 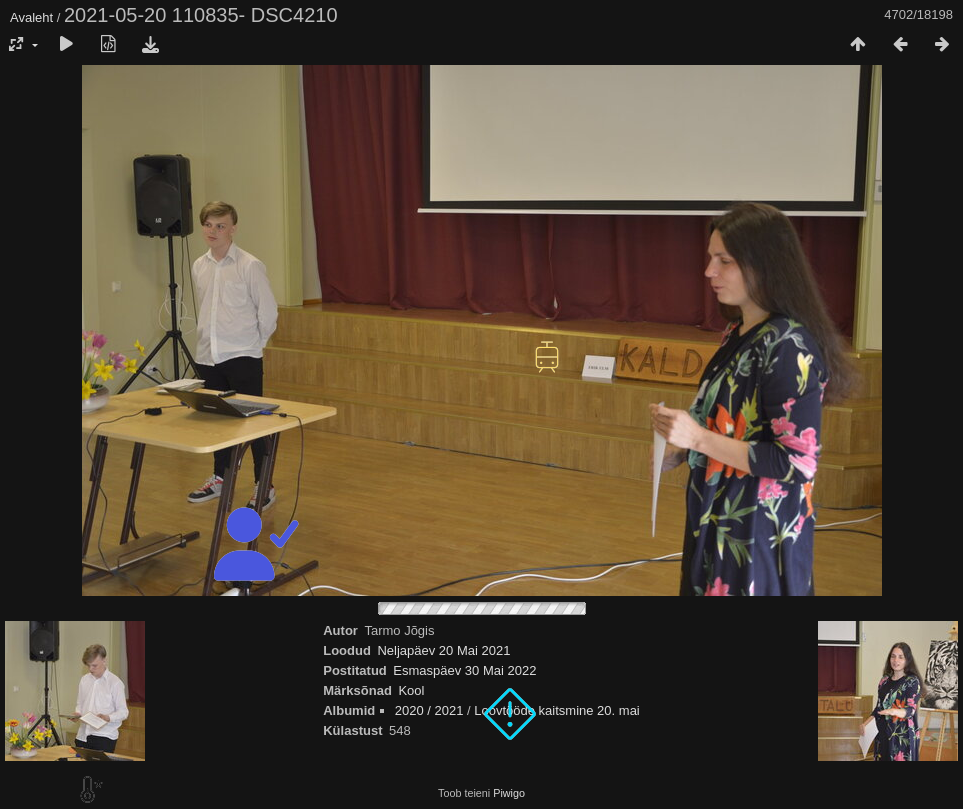 I want to click on indicates low temperature or cold conditions, so click(x=88, y=789).